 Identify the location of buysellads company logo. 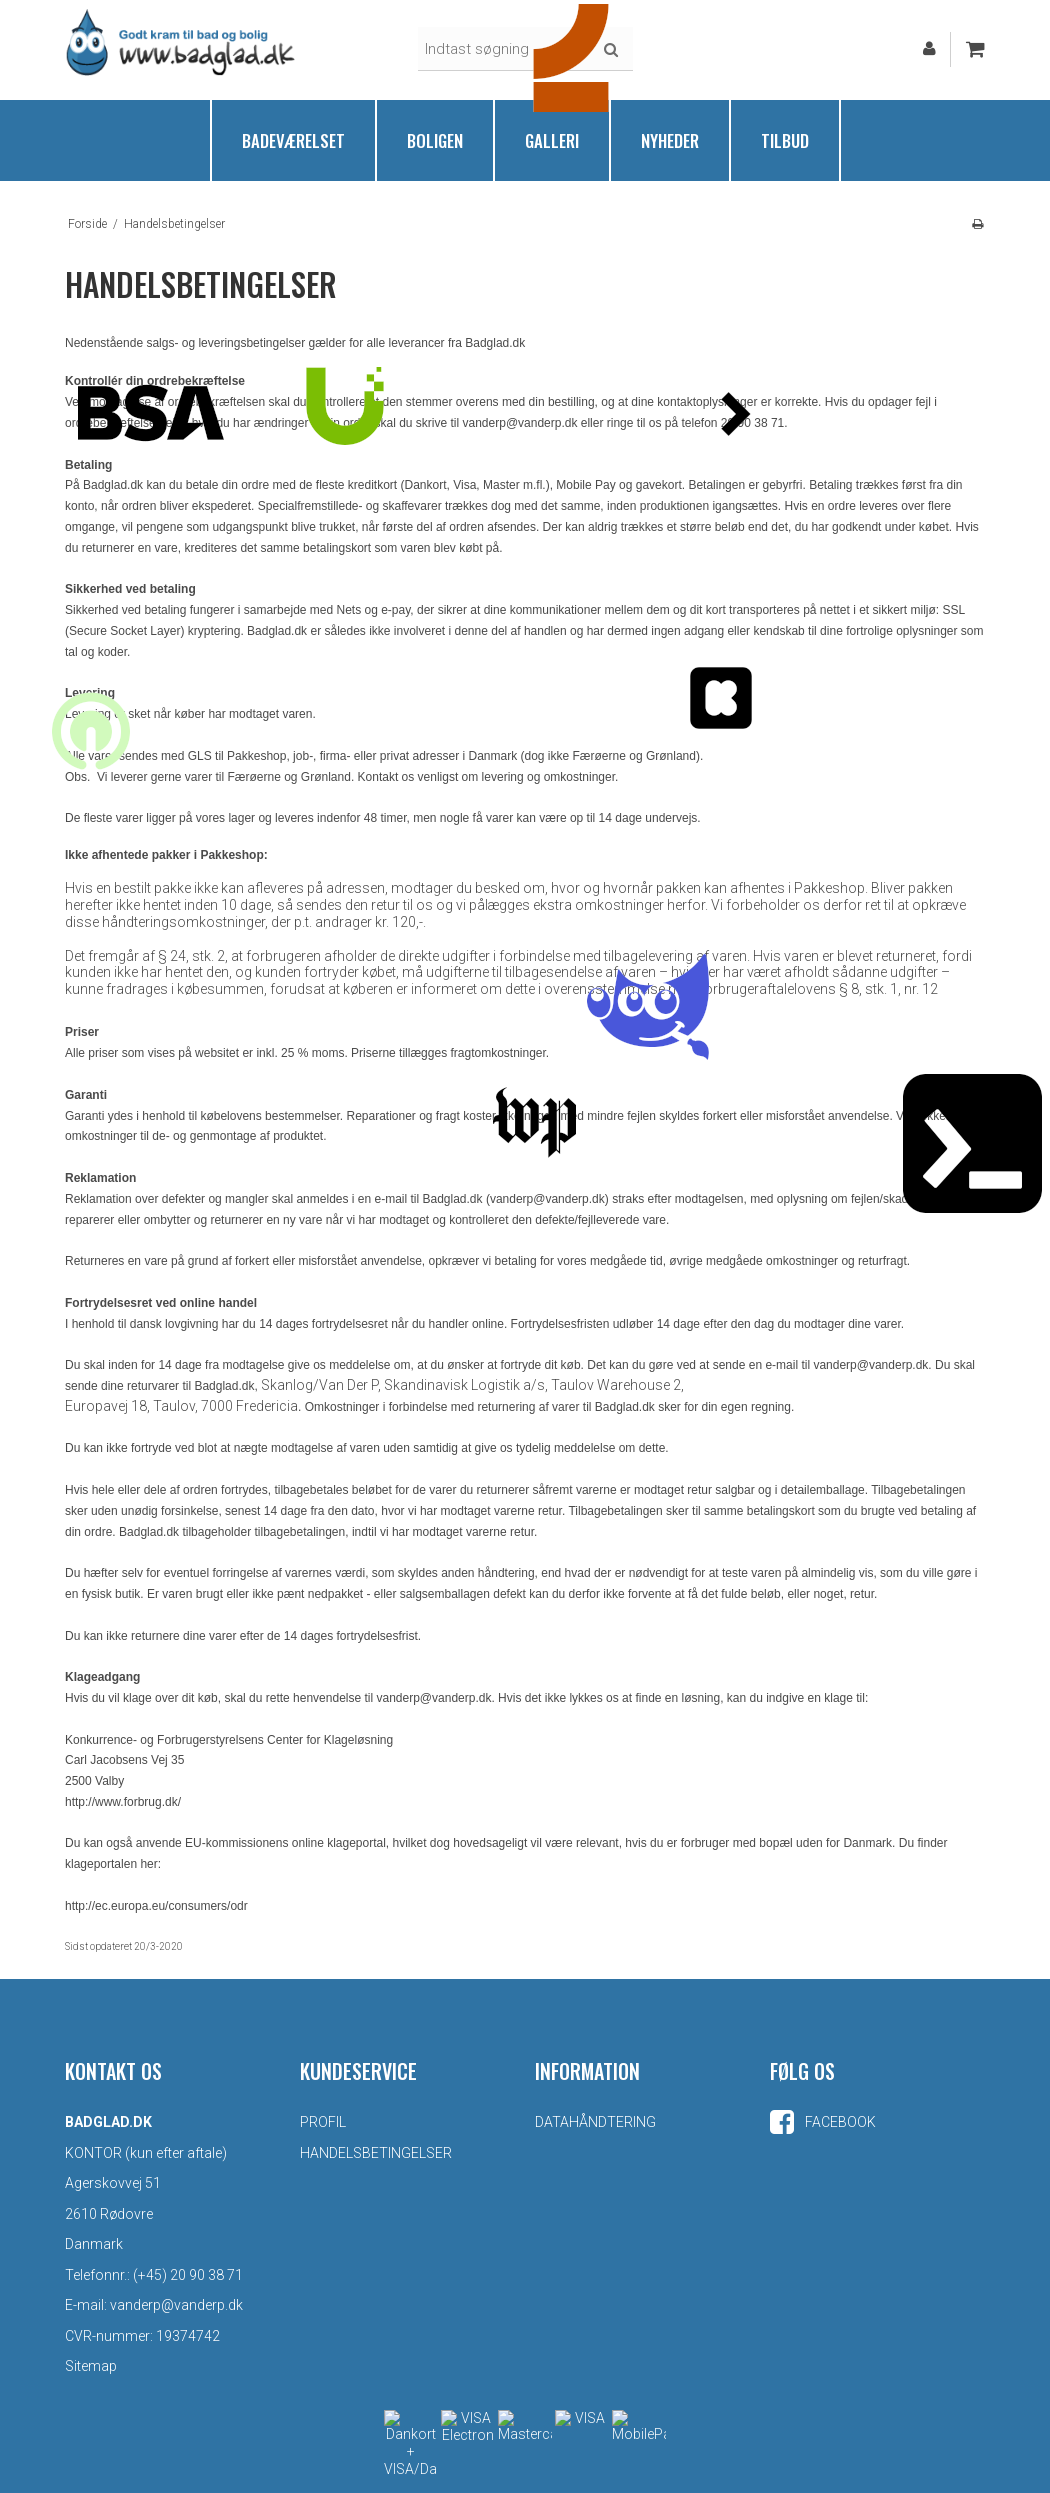
(151, 413).